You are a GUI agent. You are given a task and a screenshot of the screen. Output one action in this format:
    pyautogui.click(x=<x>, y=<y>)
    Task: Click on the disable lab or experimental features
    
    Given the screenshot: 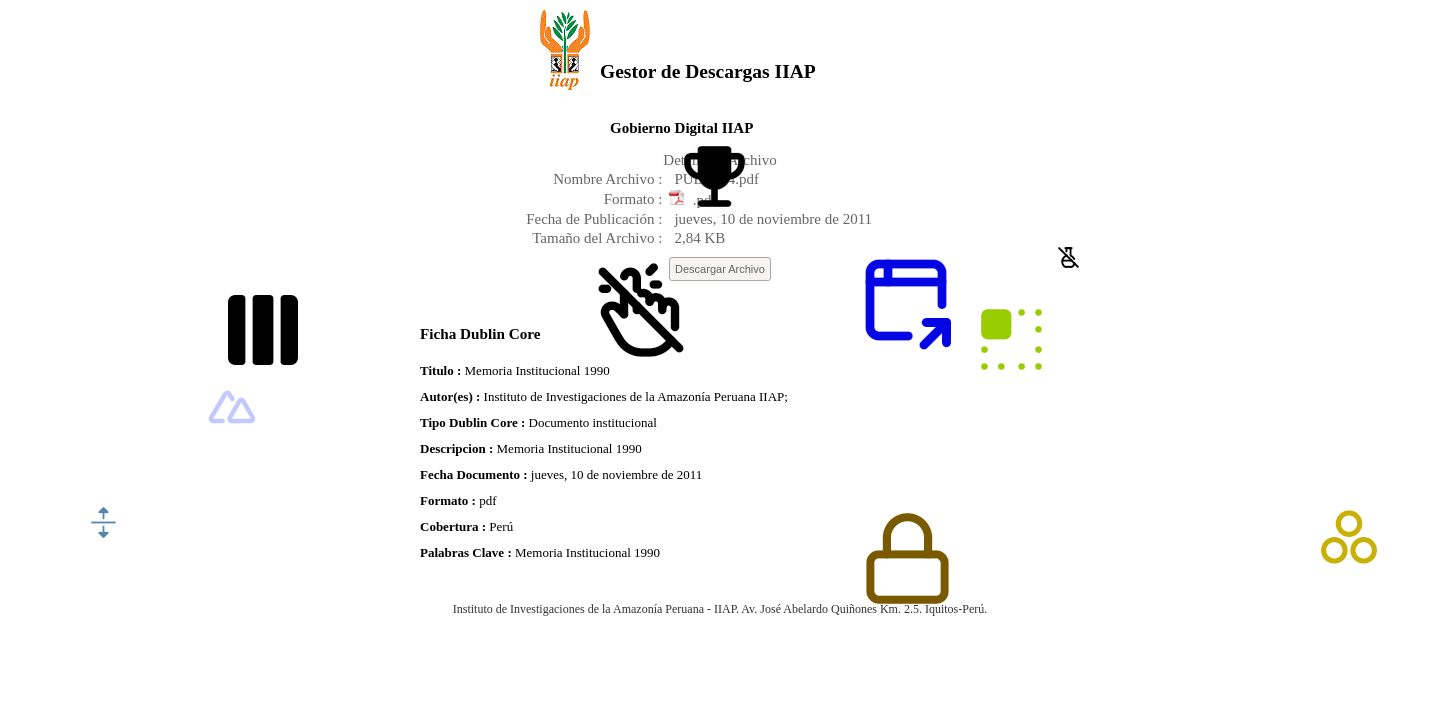 What is the action you would take?
    pyautogui.click(x=1068, y=257)
    